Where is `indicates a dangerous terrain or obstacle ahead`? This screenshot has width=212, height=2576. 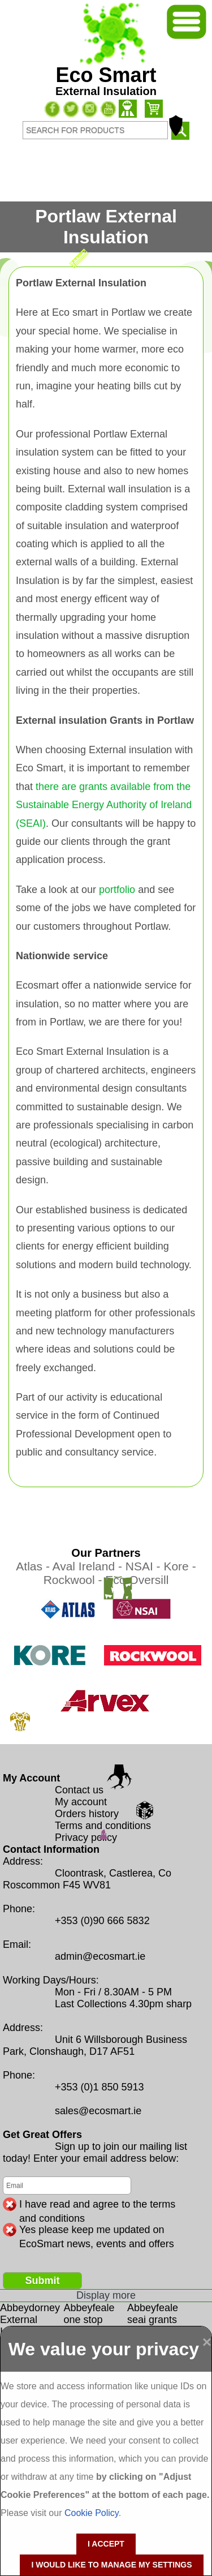
indicates a dangerous terrain or obstacle ahead is located at coordinates (118, 1585).